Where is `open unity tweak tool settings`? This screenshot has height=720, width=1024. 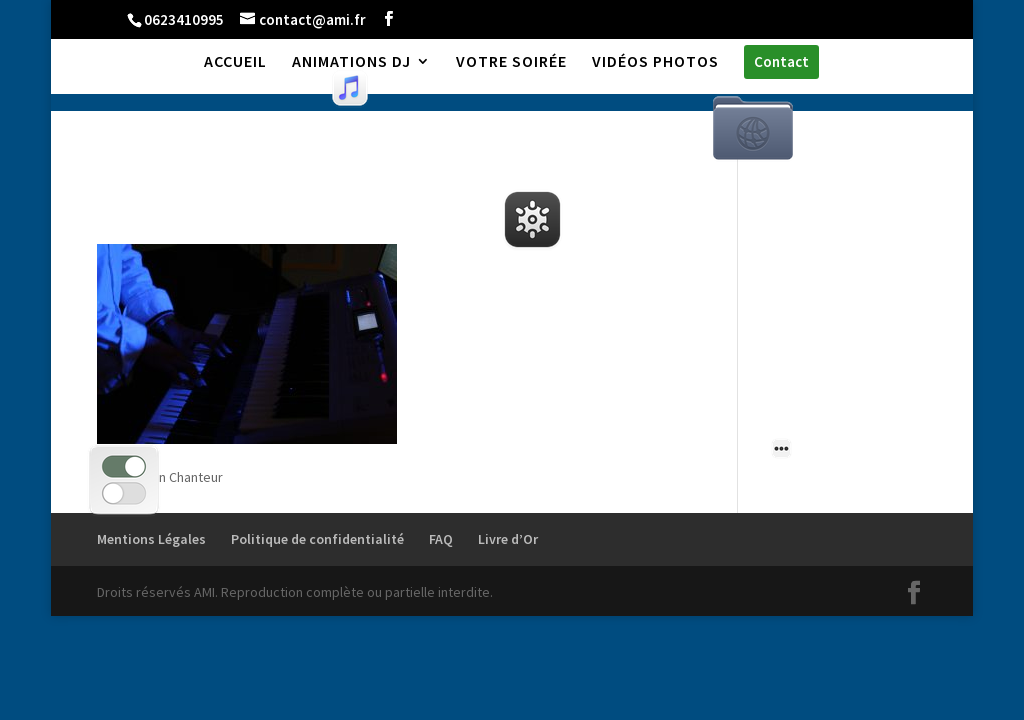 open unity tweak tool settings is located at coordinates (124, 480).